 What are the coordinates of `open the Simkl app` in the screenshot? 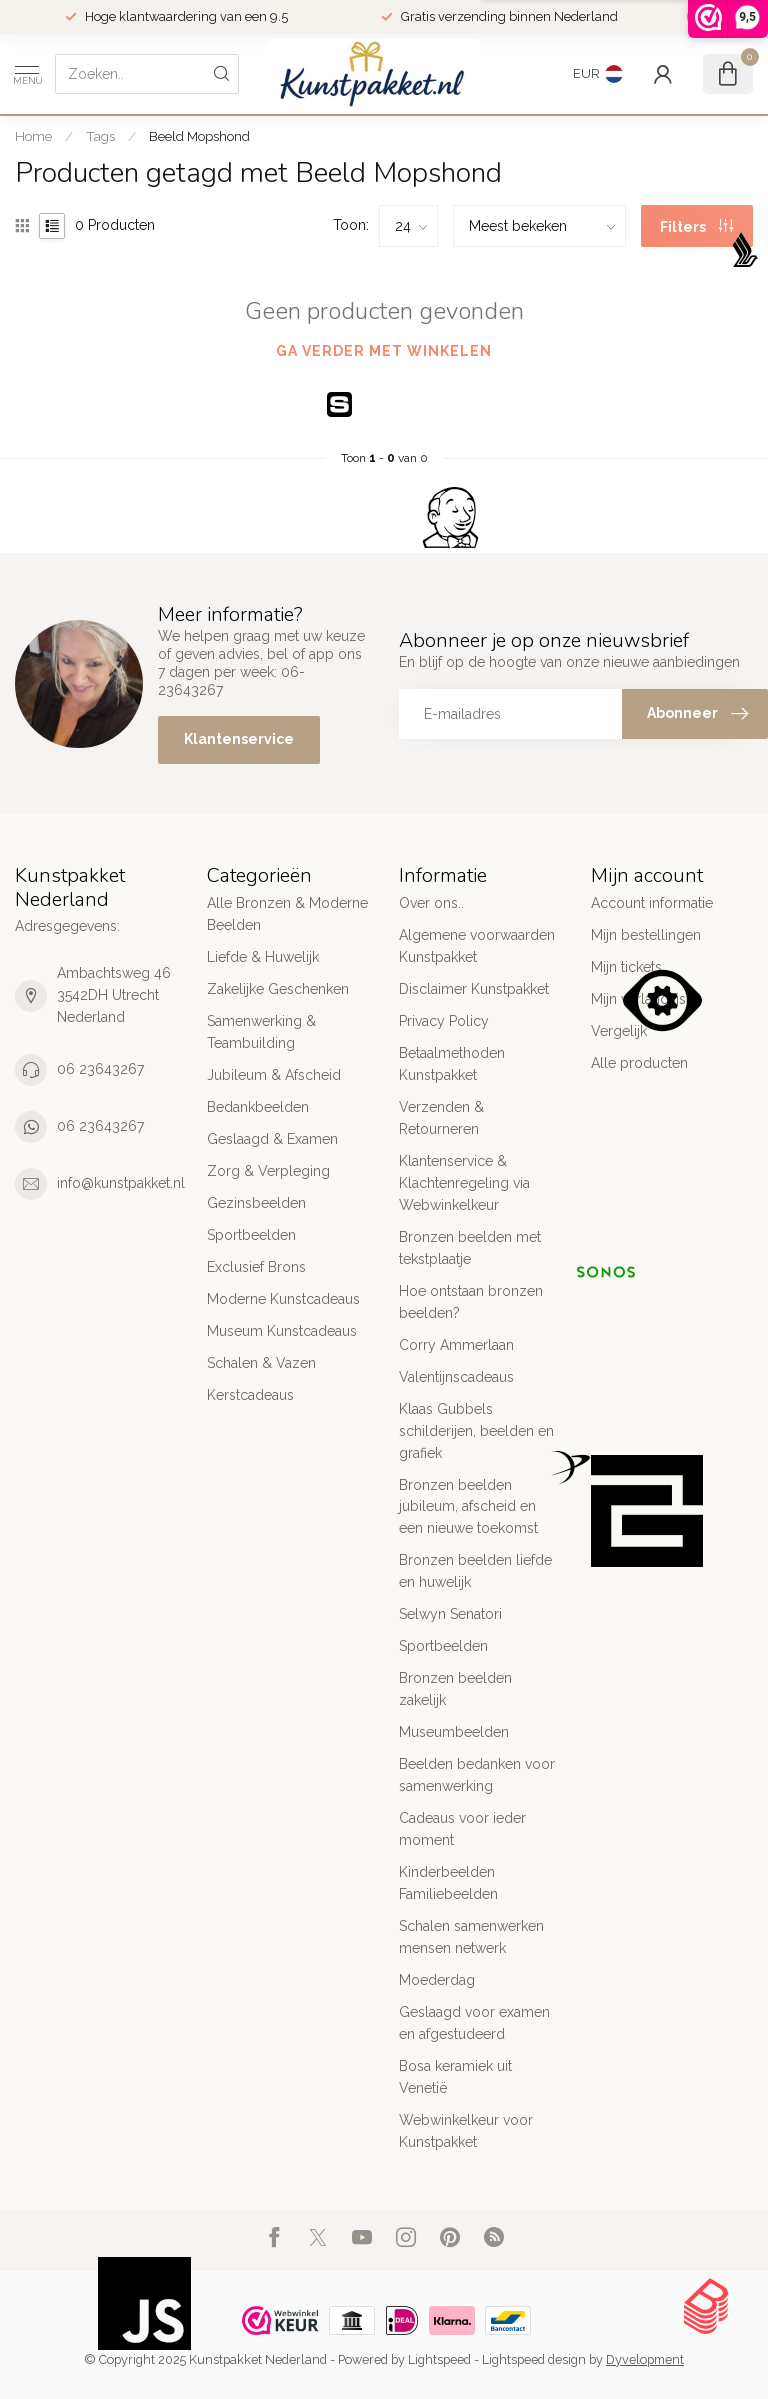 It's located at (339, 404).